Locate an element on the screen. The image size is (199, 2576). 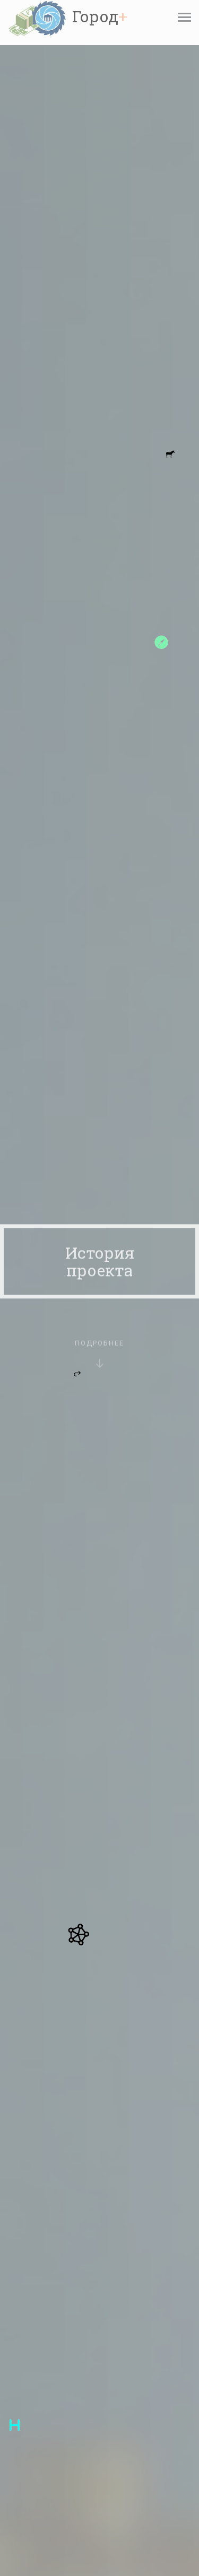
open Safari web browser is located at coordinates (161, 642).